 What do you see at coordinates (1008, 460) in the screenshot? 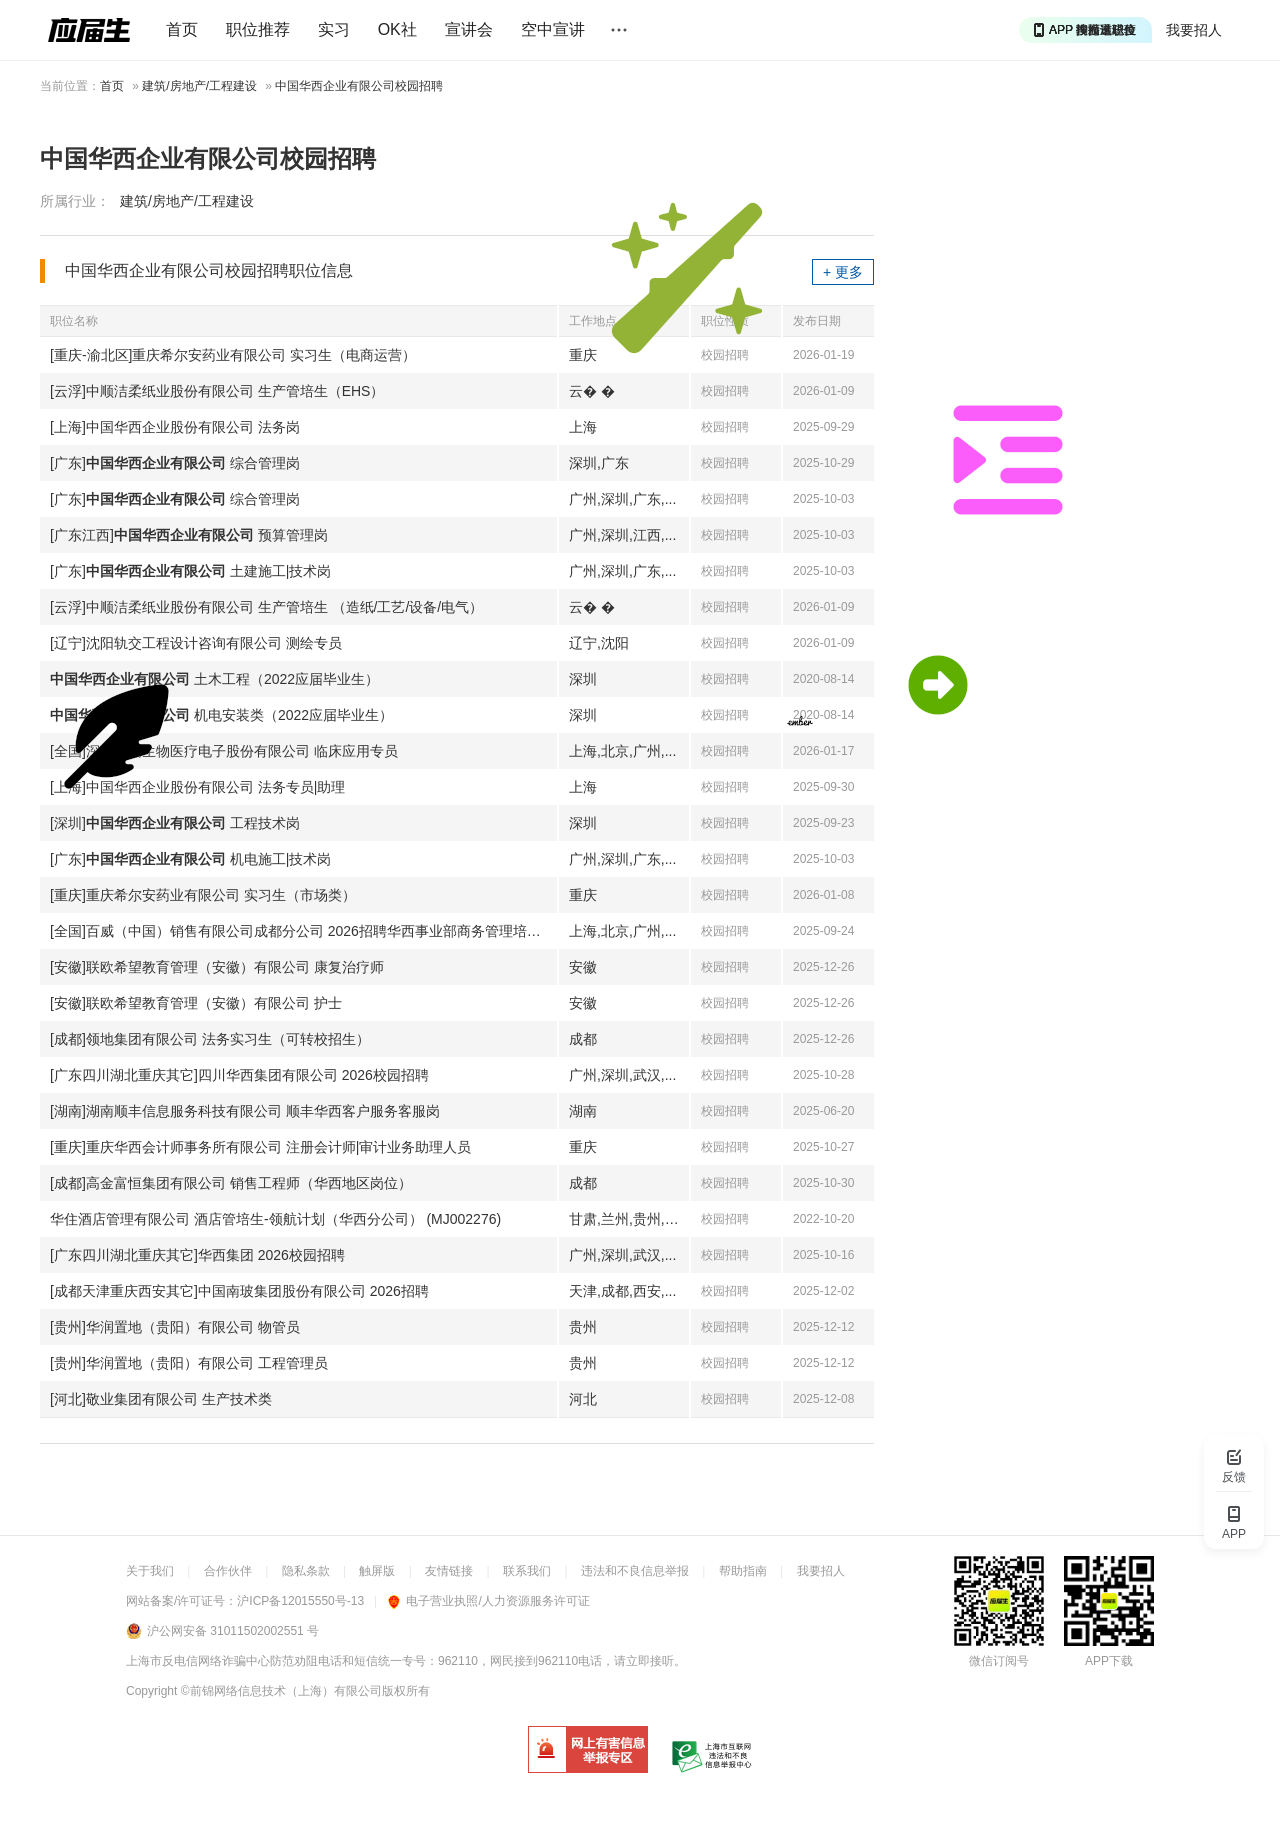
I see `increase text indentation` at bounding box center [1008, 460].